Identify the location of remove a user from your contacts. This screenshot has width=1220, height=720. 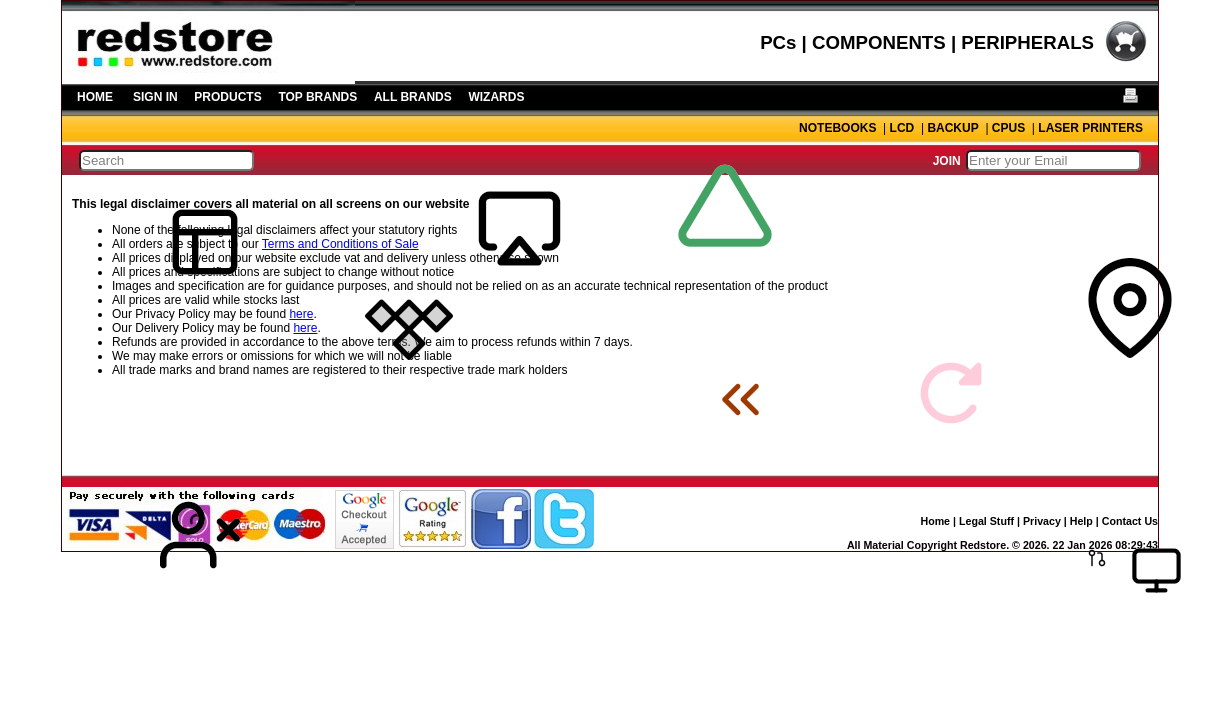
(200, 535).